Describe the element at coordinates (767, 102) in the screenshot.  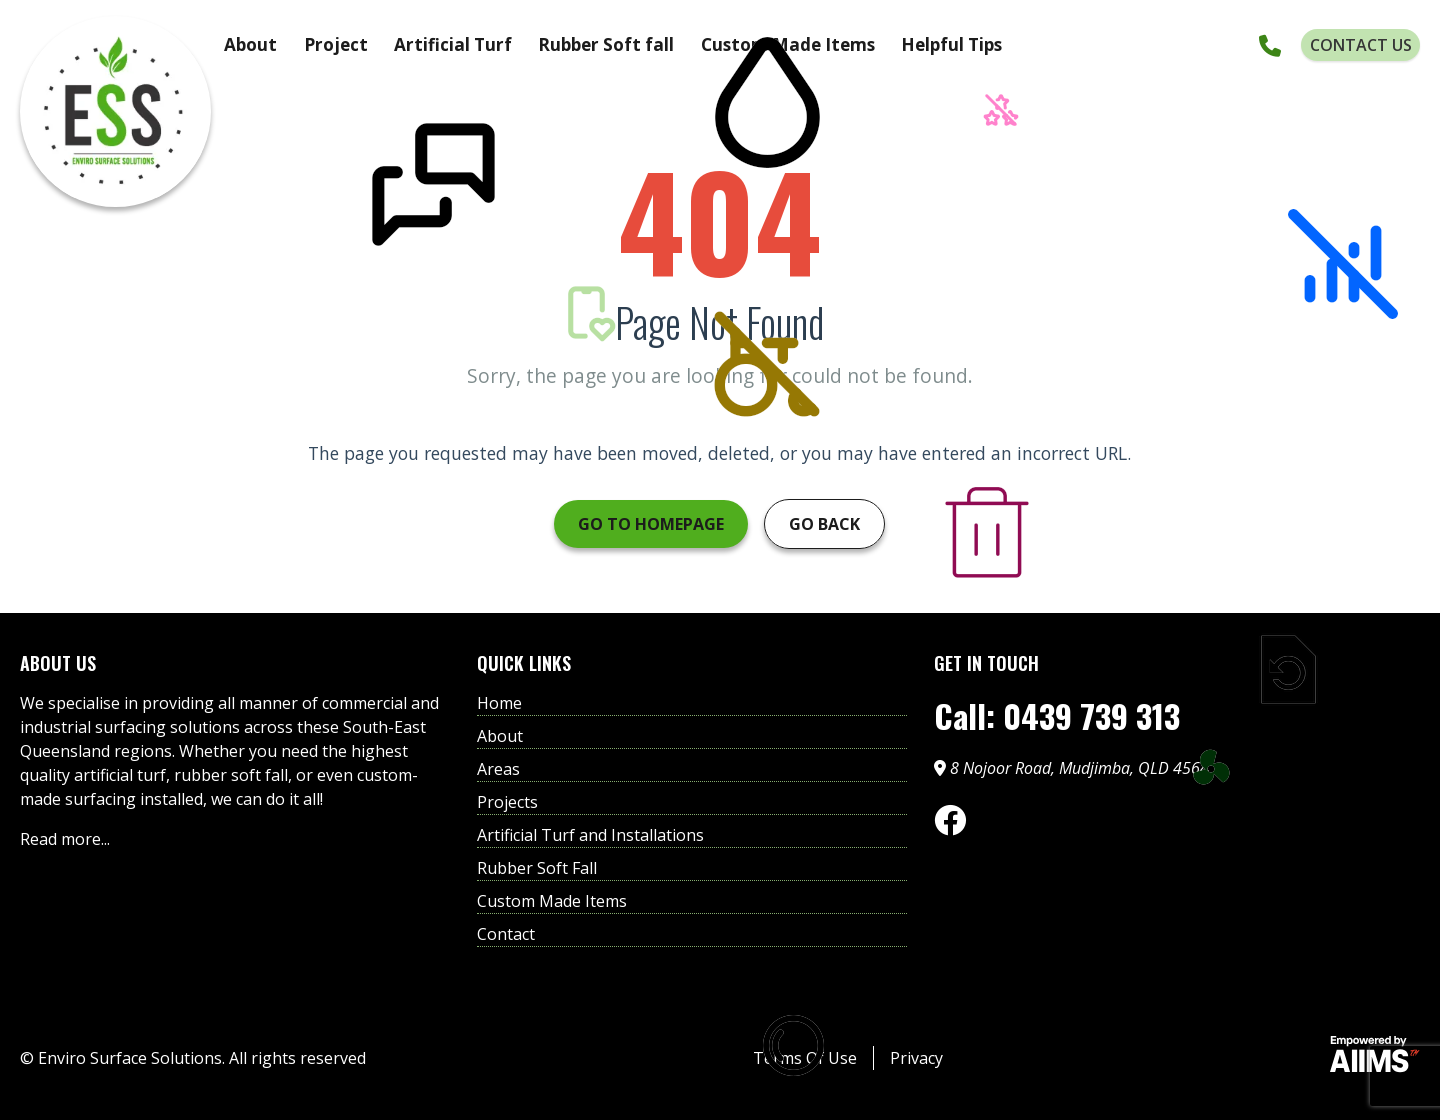
I see `adjust water or hydration settings` at that location.